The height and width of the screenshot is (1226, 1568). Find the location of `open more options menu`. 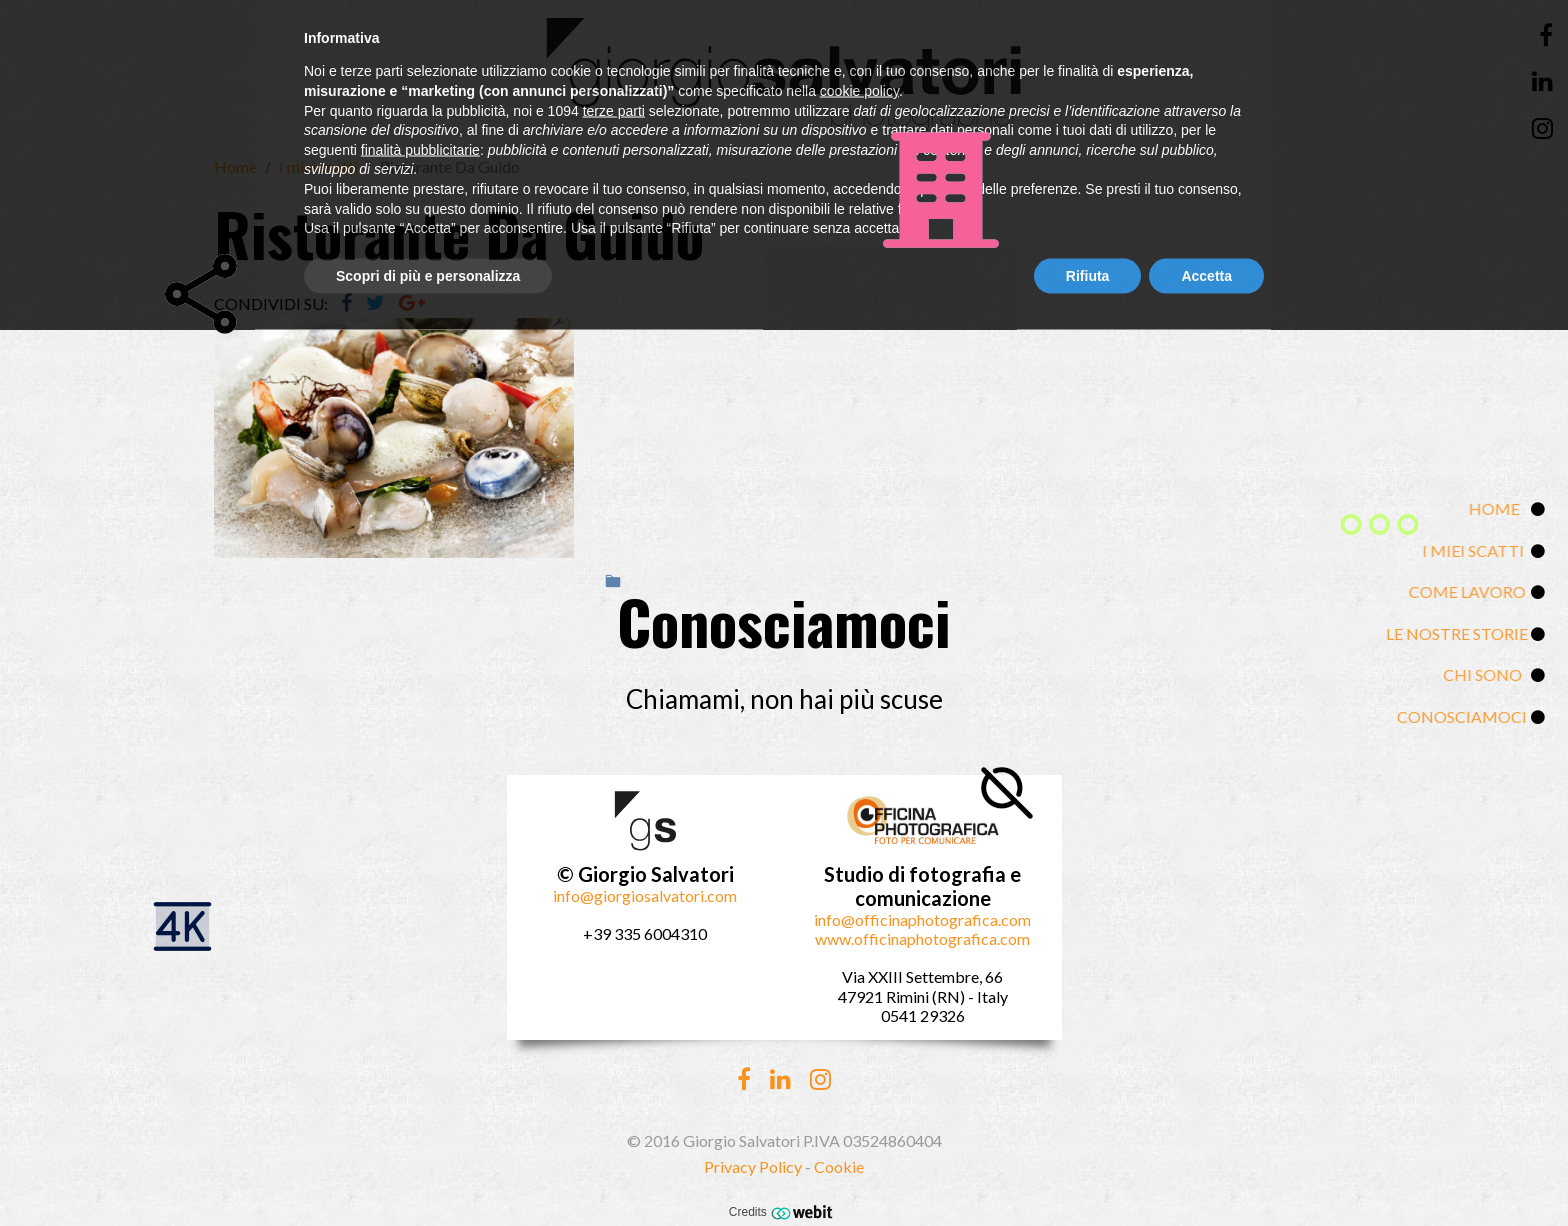

open more options menu is located at coordinates (1379, 524).